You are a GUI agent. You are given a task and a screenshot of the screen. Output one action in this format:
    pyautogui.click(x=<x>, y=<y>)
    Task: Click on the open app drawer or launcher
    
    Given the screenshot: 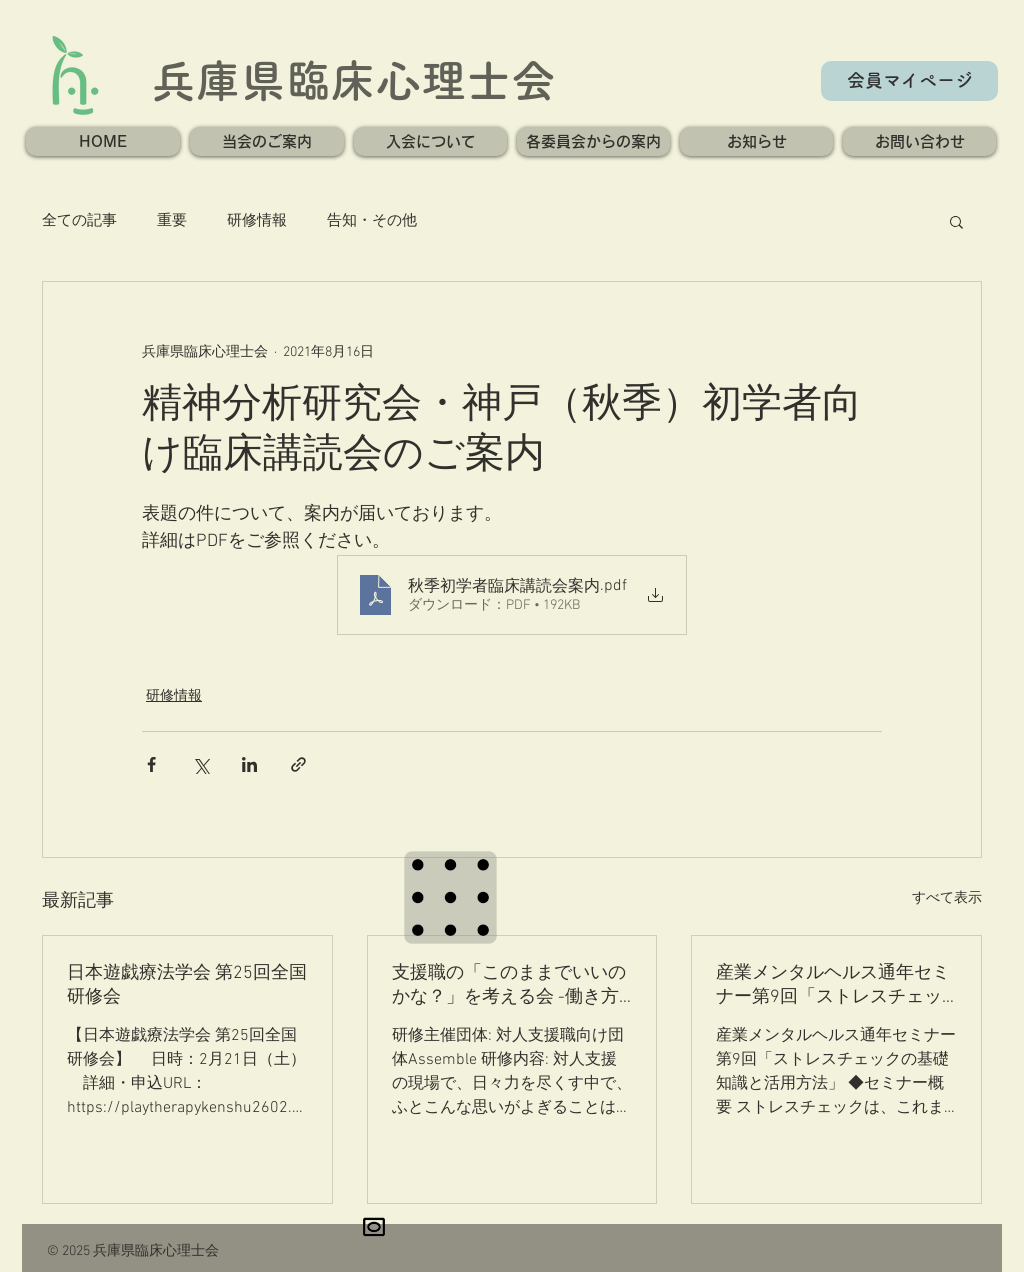 What is the action you would take?
    pyautogui.click(x=450, y=897)
    